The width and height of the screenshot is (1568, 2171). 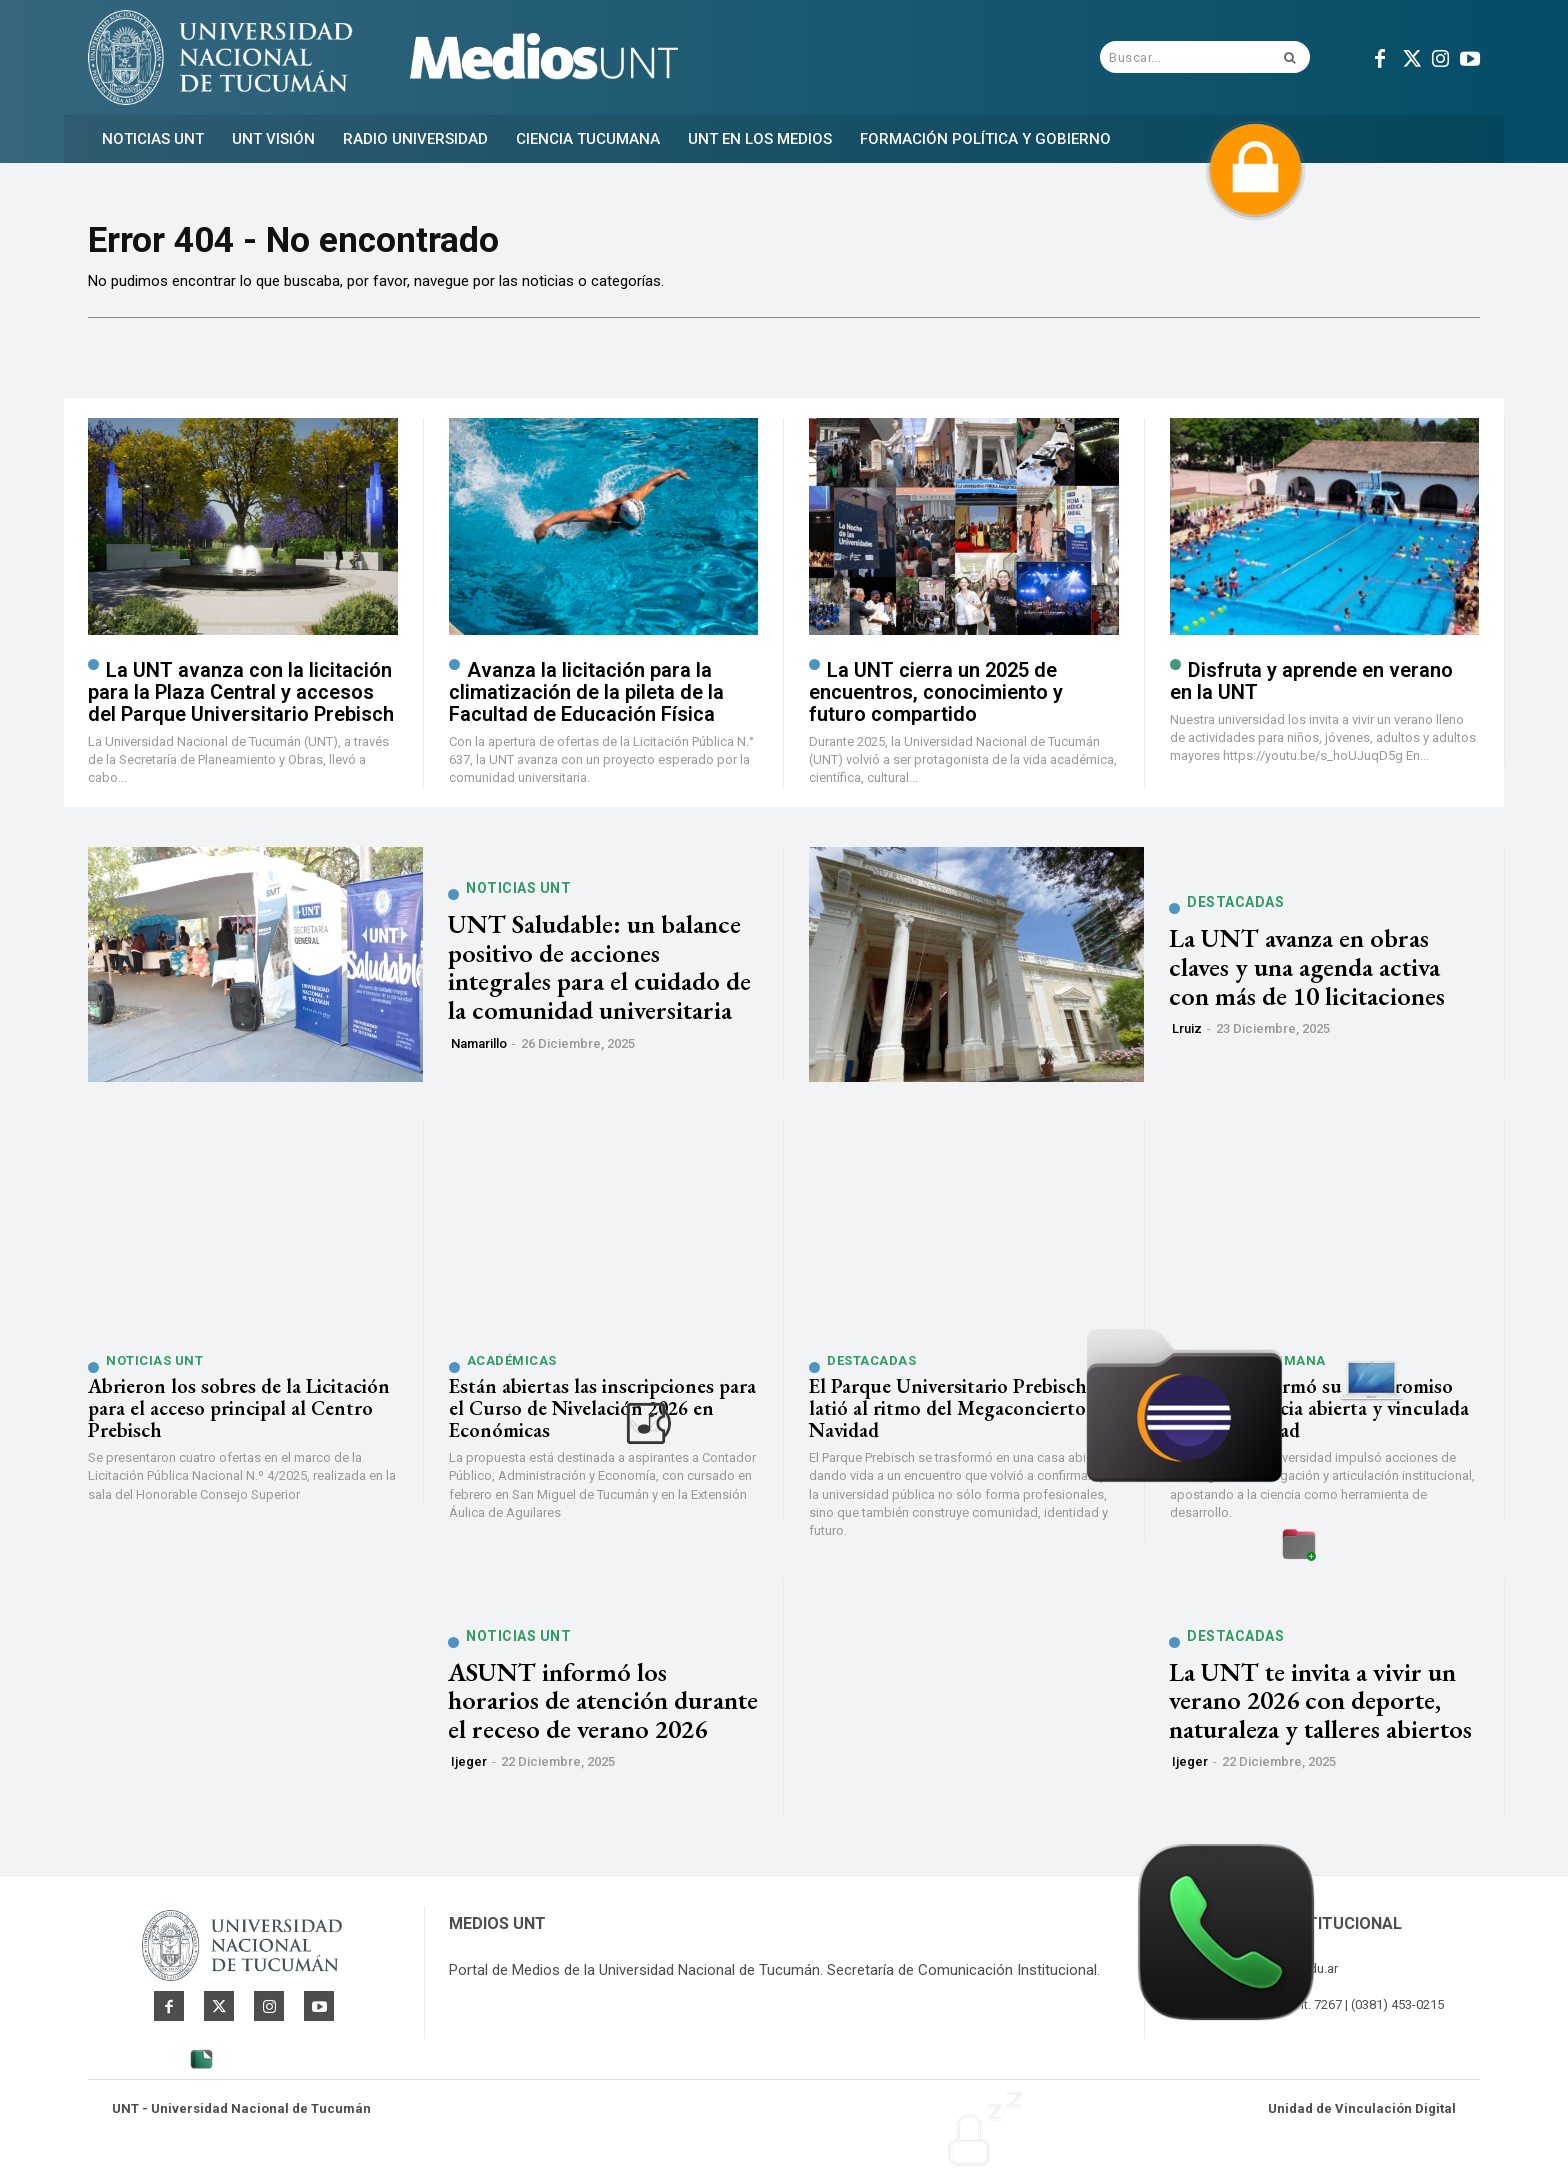 I want to click on open the phone app to make or receive calls, so click(x=1226, y=1932).